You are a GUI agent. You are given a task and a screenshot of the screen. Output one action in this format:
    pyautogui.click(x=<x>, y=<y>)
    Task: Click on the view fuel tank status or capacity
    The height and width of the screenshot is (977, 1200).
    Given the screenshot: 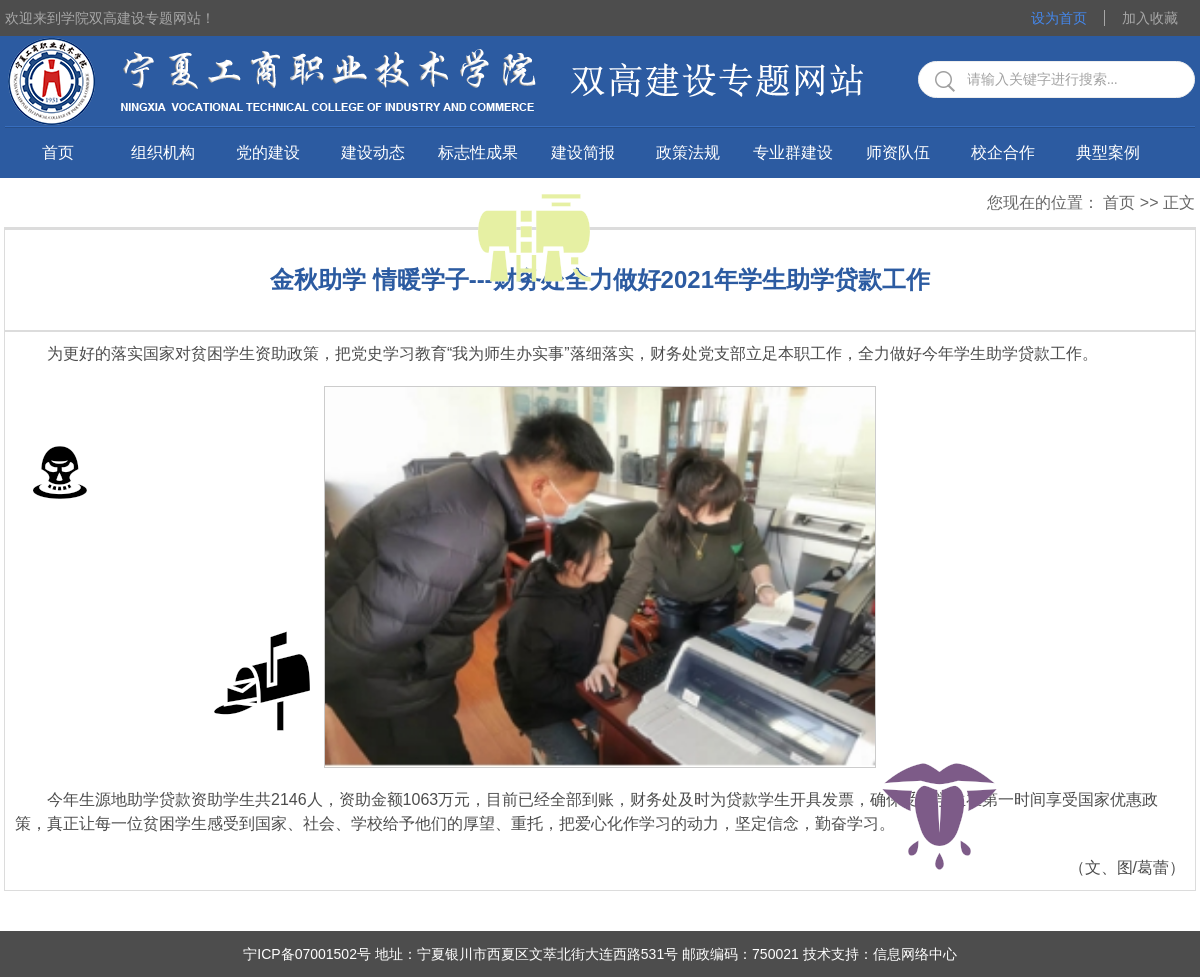 What is the action you would take?
    pyautogui.click(x=534, y=224)
    